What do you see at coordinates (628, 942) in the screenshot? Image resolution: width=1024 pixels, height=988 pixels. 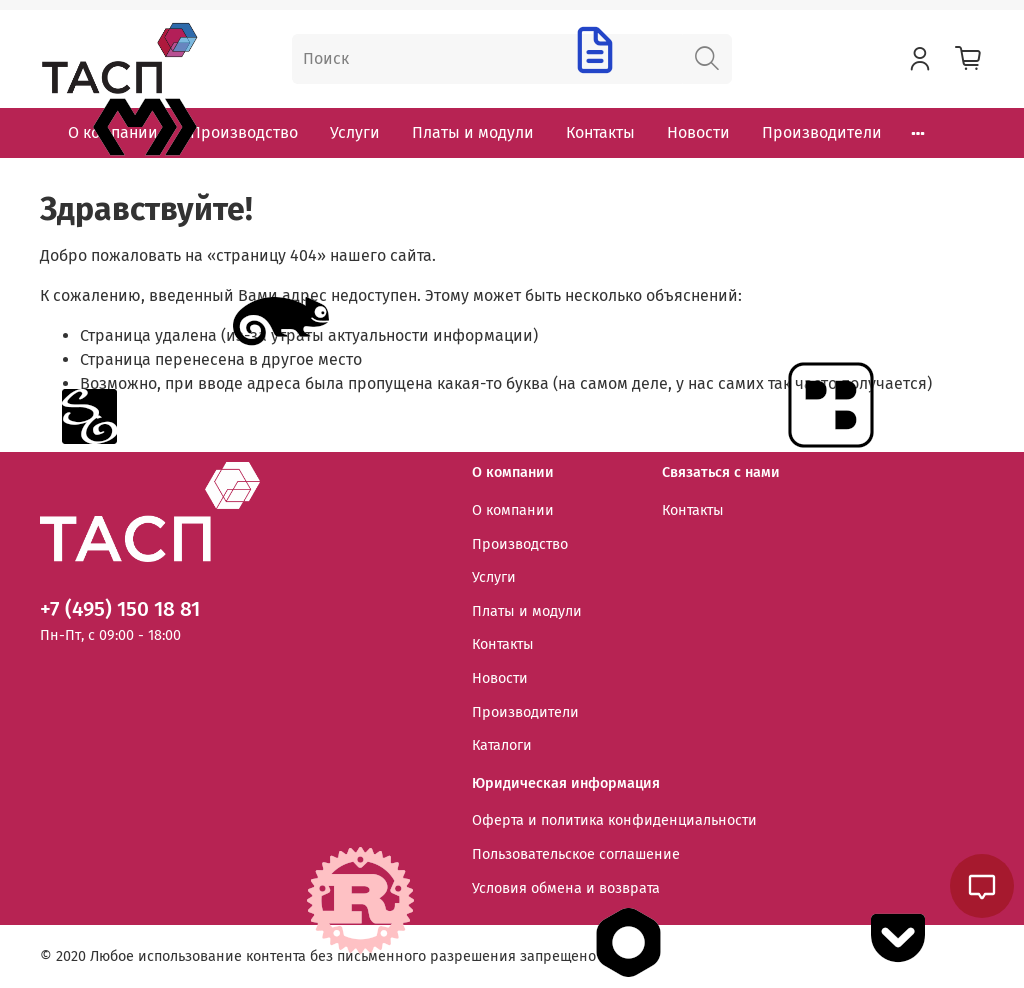 I see `open medusa commerce dashboard` at bounding box center [628, 942].